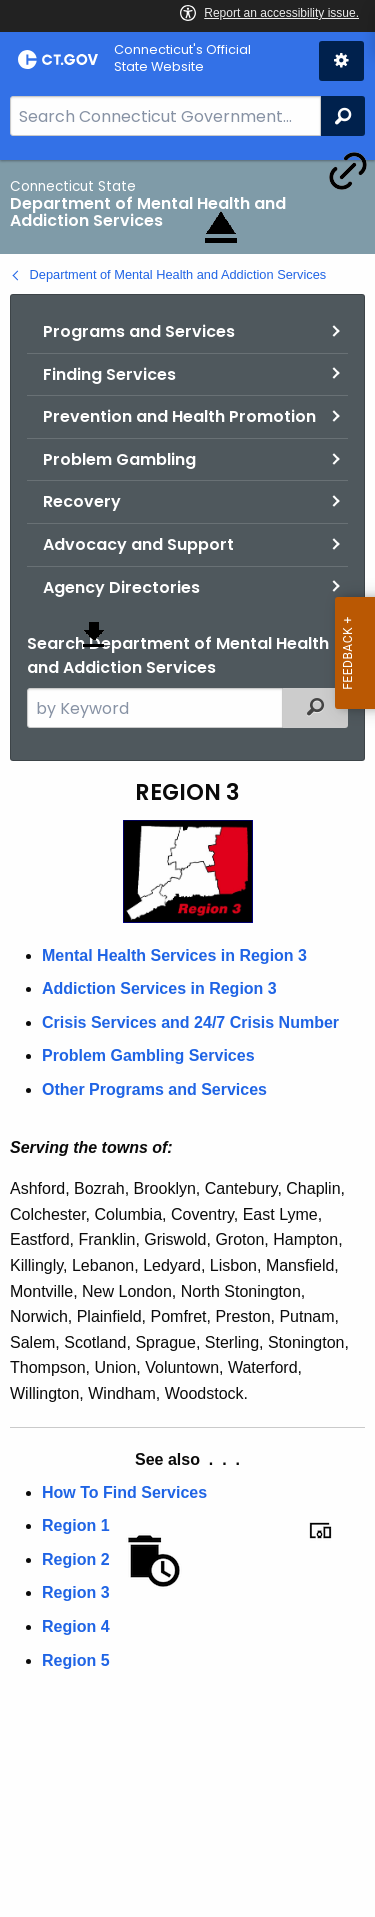  I want to click on set items to automatically delete after a time period, so click(154, 1561).